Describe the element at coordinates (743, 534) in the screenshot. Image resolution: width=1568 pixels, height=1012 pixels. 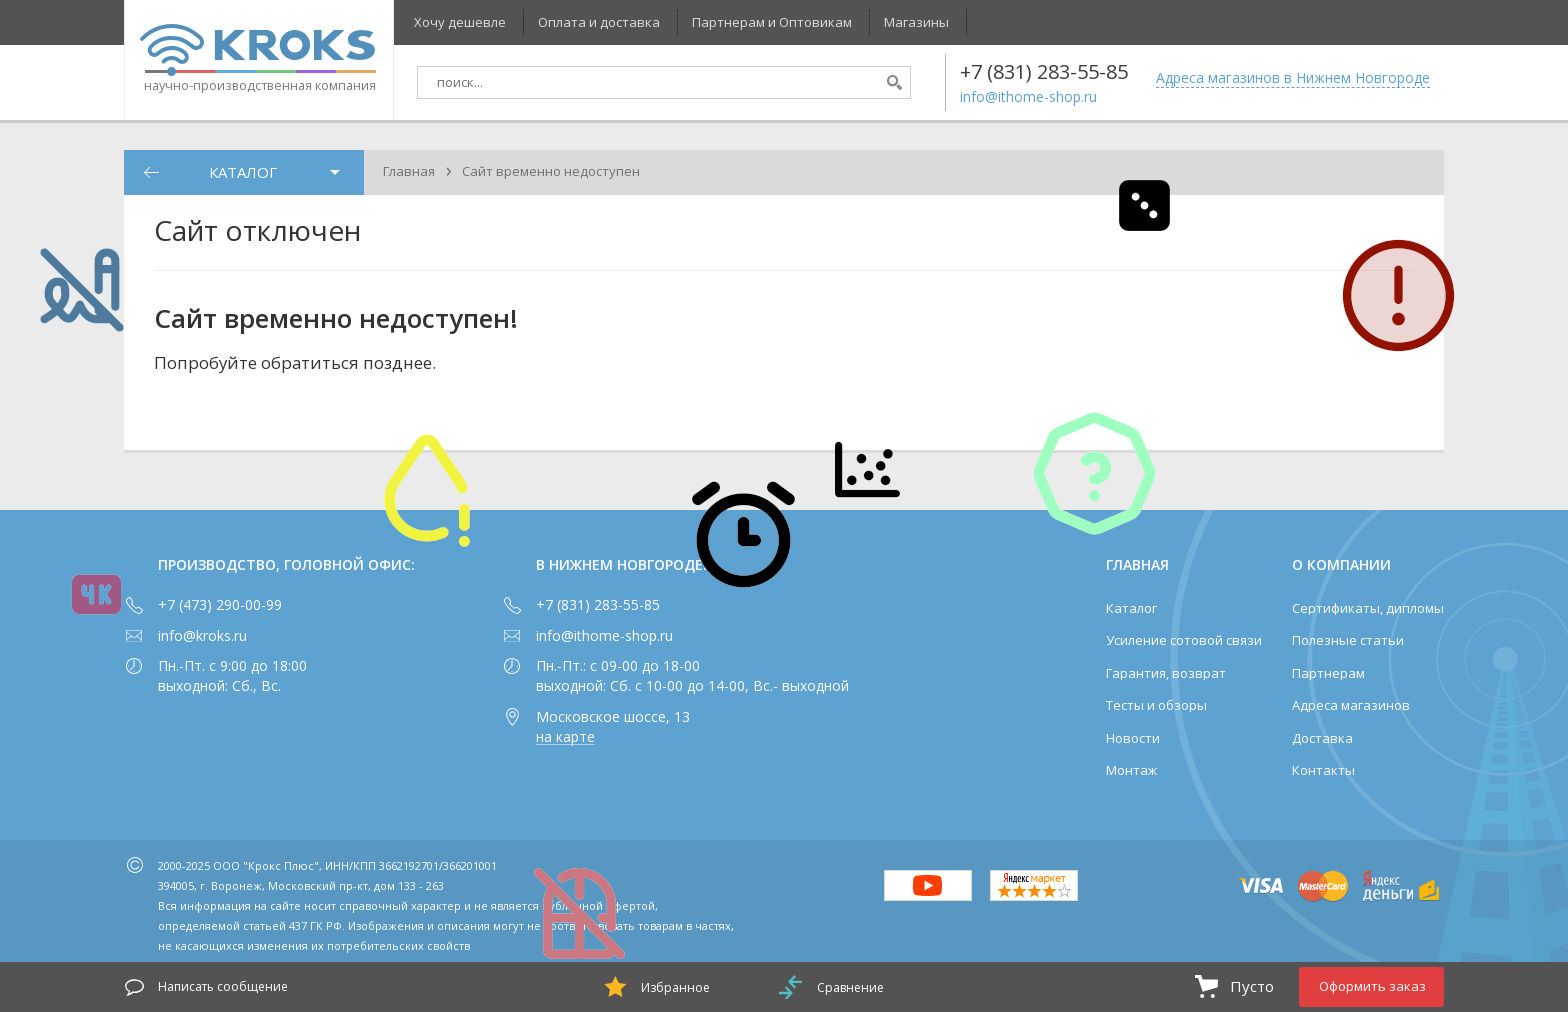
I see `set or view alarms` at that location.